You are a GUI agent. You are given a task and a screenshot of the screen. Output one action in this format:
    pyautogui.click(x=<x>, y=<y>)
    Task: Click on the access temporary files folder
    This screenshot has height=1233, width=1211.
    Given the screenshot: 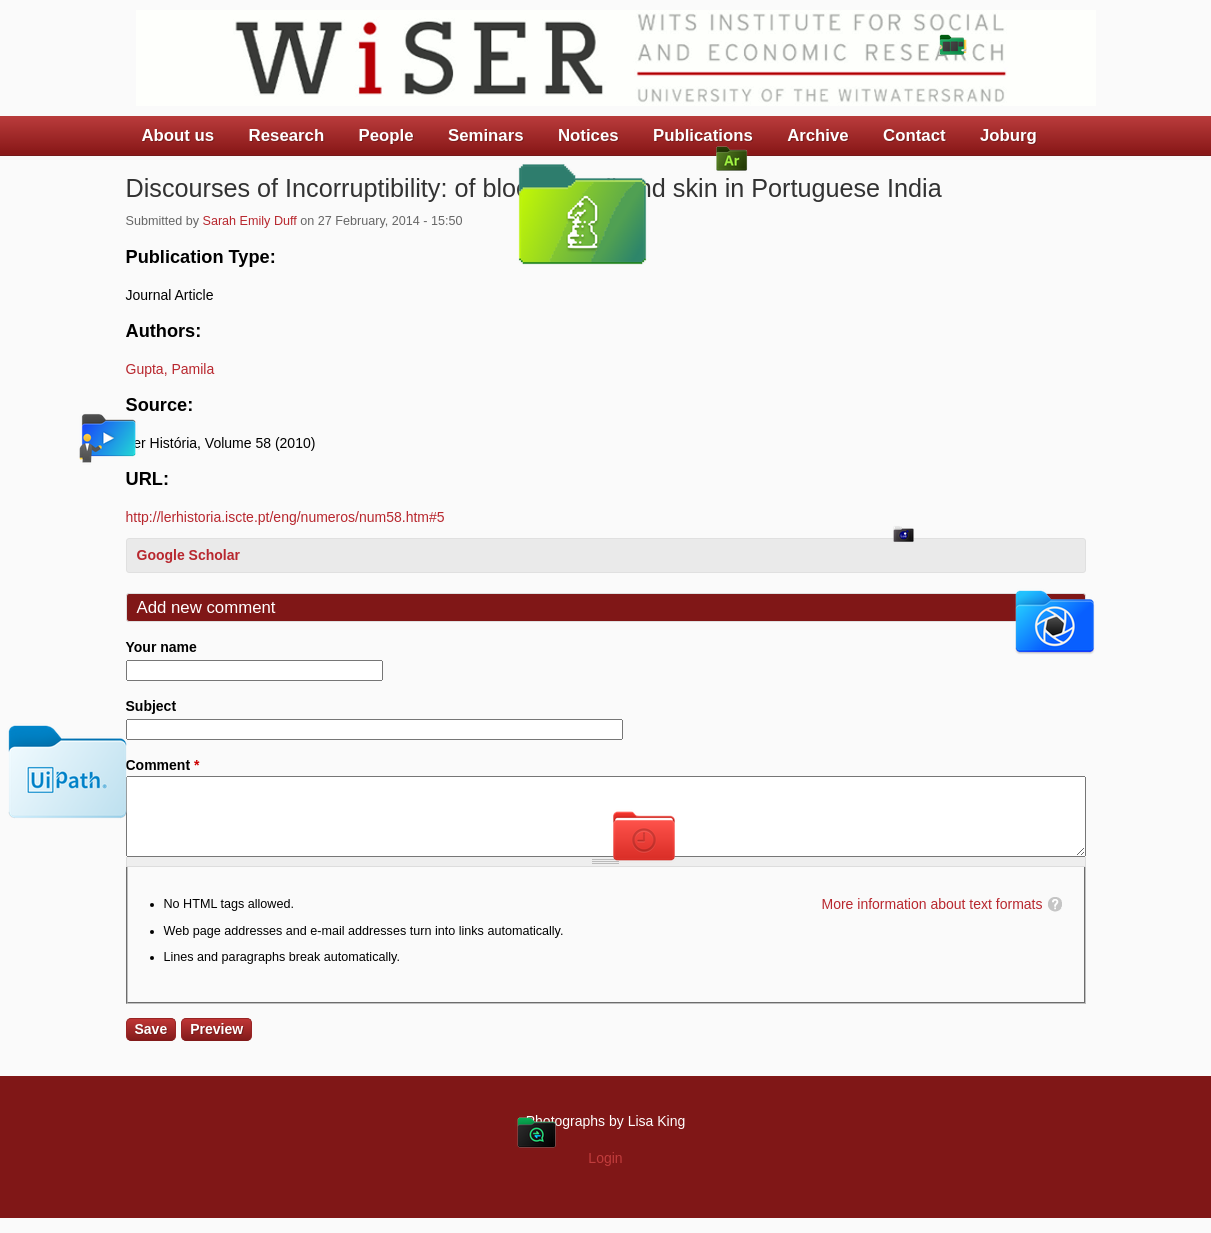 What is the action you would take?
    pyautogui.click(x=644, y=836)
    